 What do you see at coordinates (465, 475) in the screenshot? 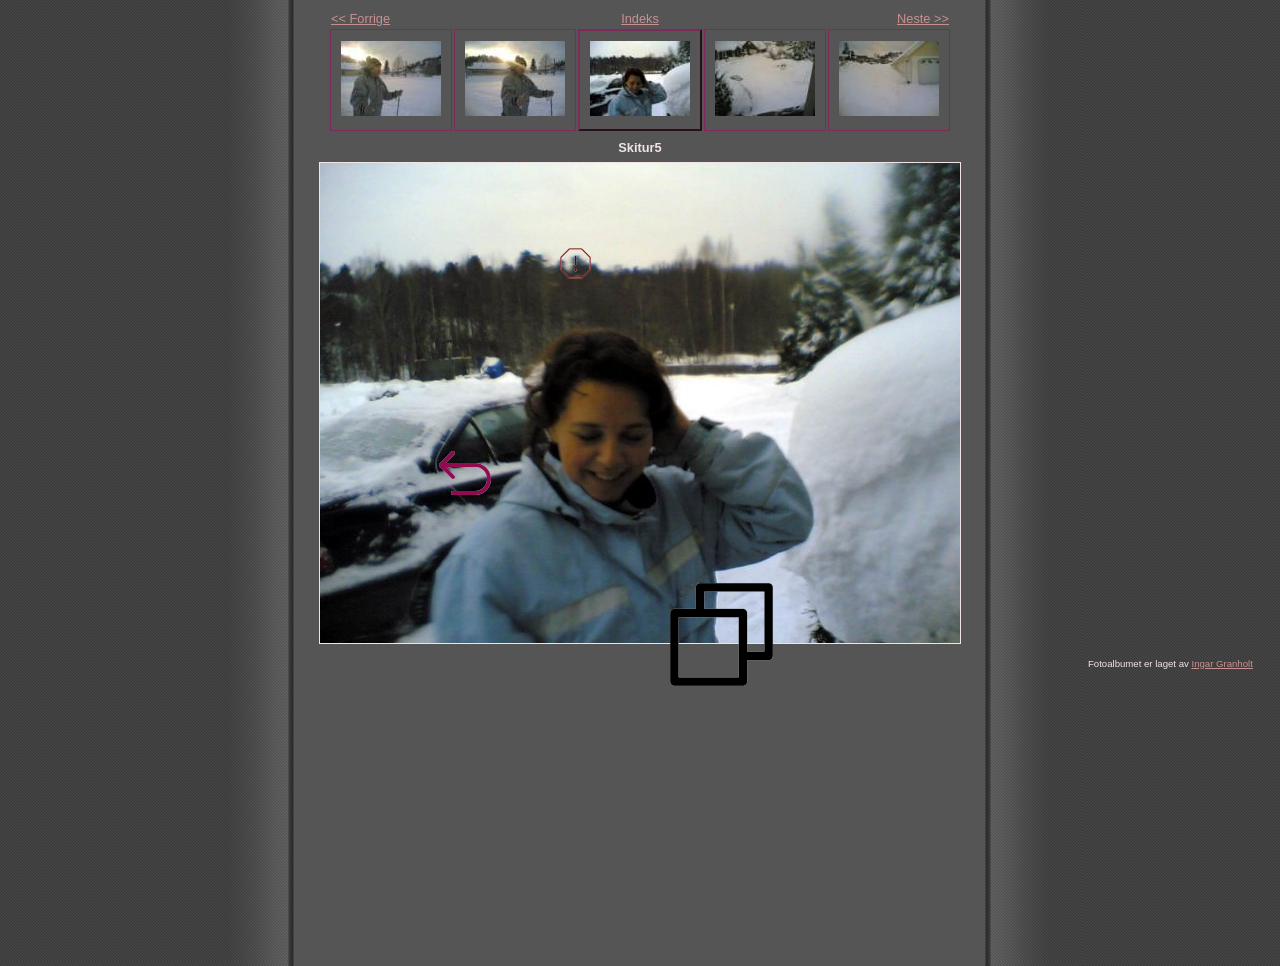
I see `undo last action` at bounding box center [465, 475].